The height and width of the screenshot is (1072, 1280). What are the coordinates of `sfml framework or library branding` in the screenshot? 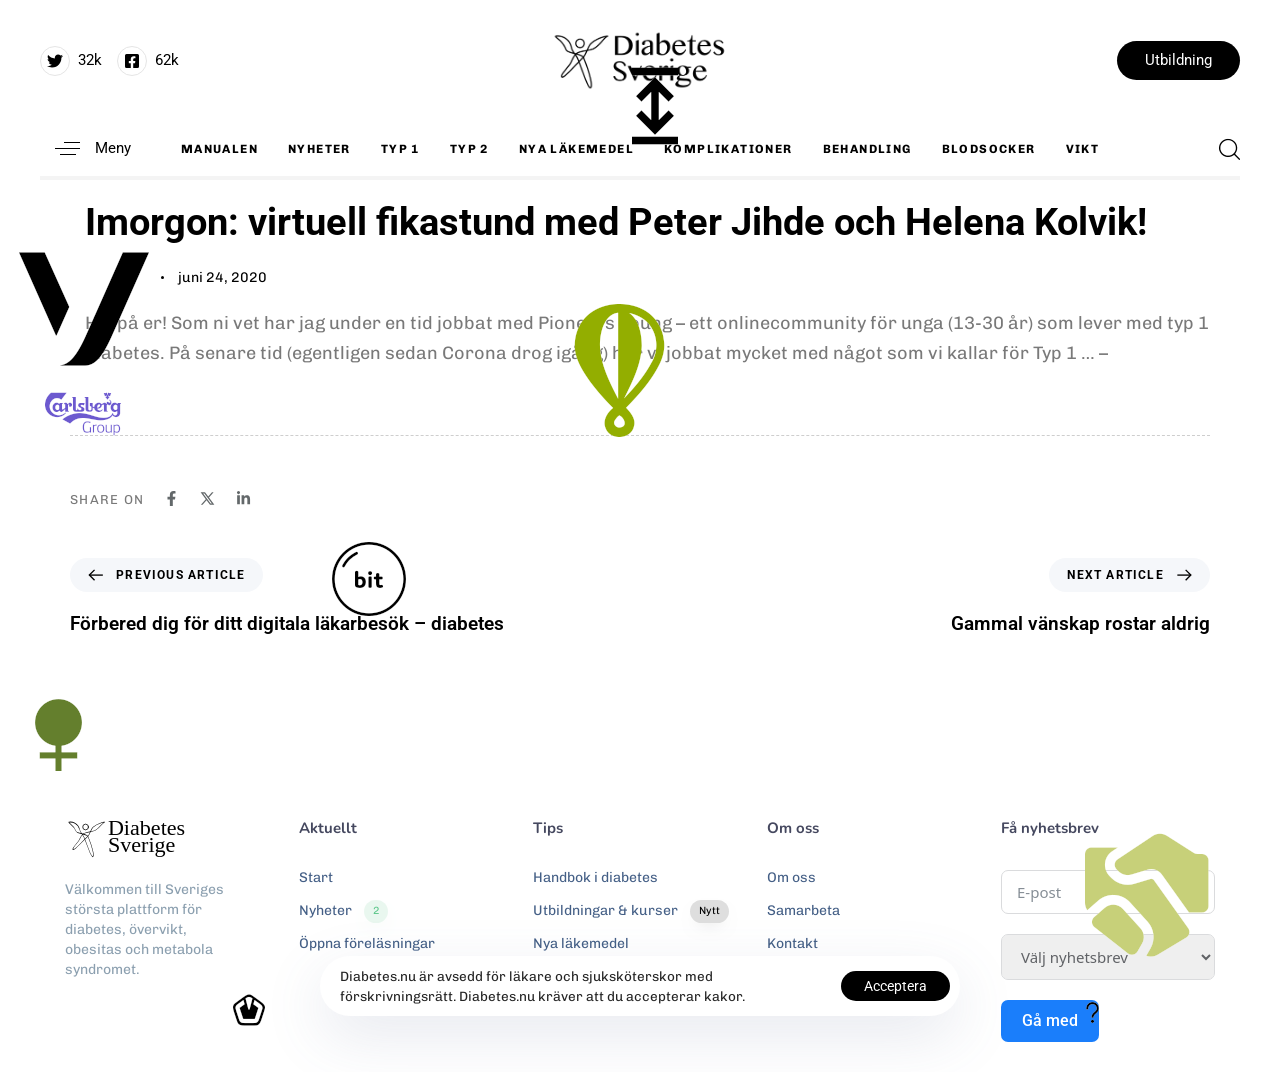 It's located at (249, 1010).